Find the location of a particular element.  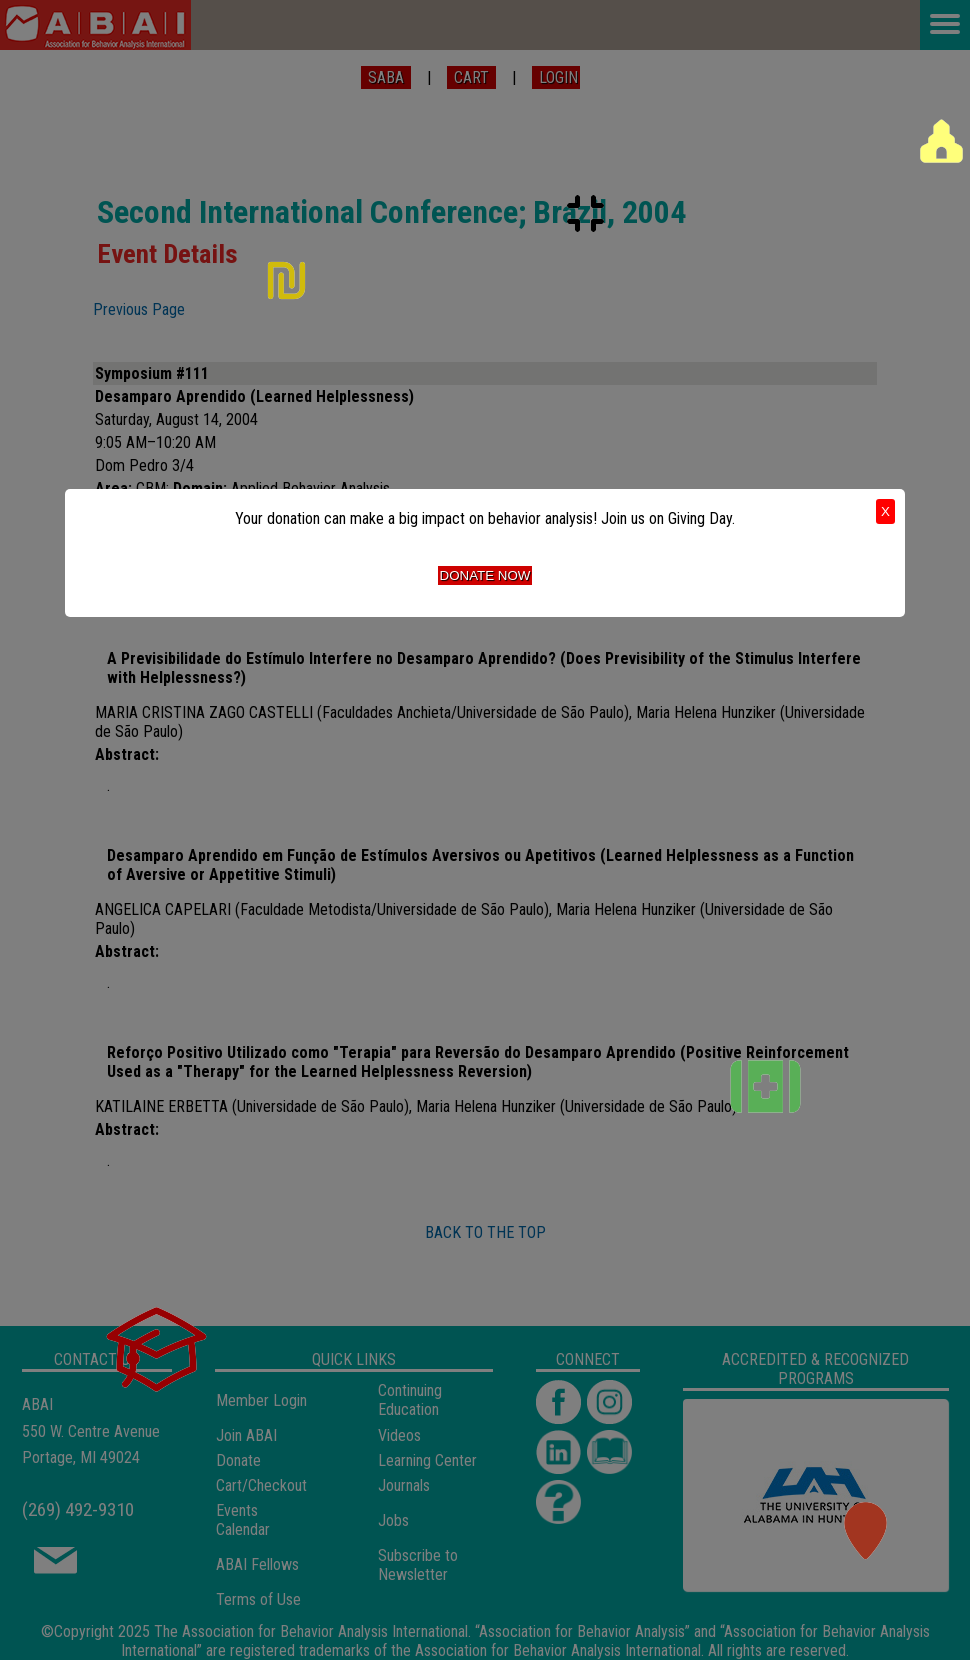

access medical information or first aid resources is located at coordinates (765, 1086).